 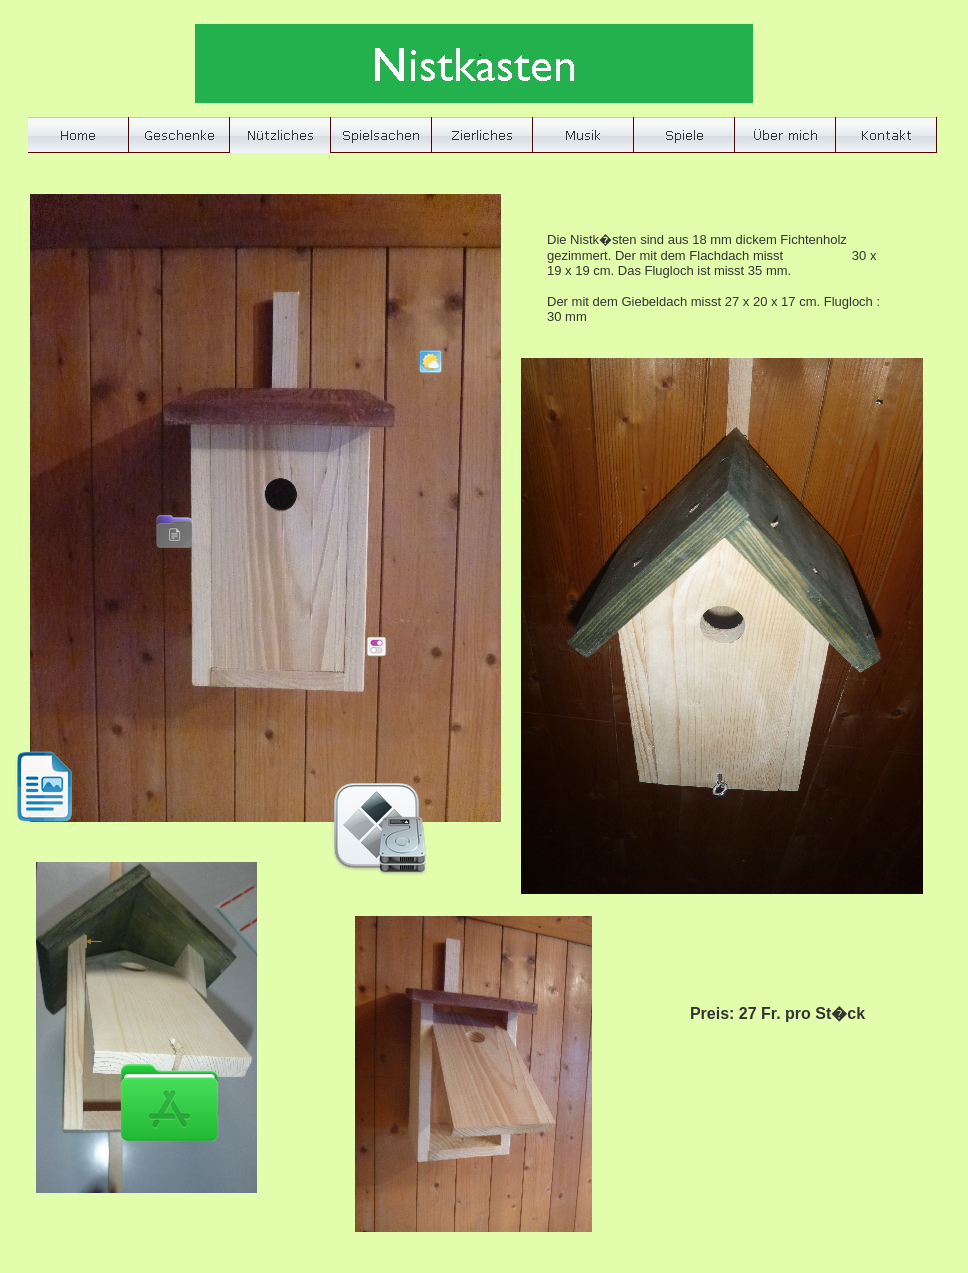 What do you see at coordinates (376, 825) in the screenshot?
I see `launch boot camp assistant to install windows on your mac` at bounding box center [376, 825].